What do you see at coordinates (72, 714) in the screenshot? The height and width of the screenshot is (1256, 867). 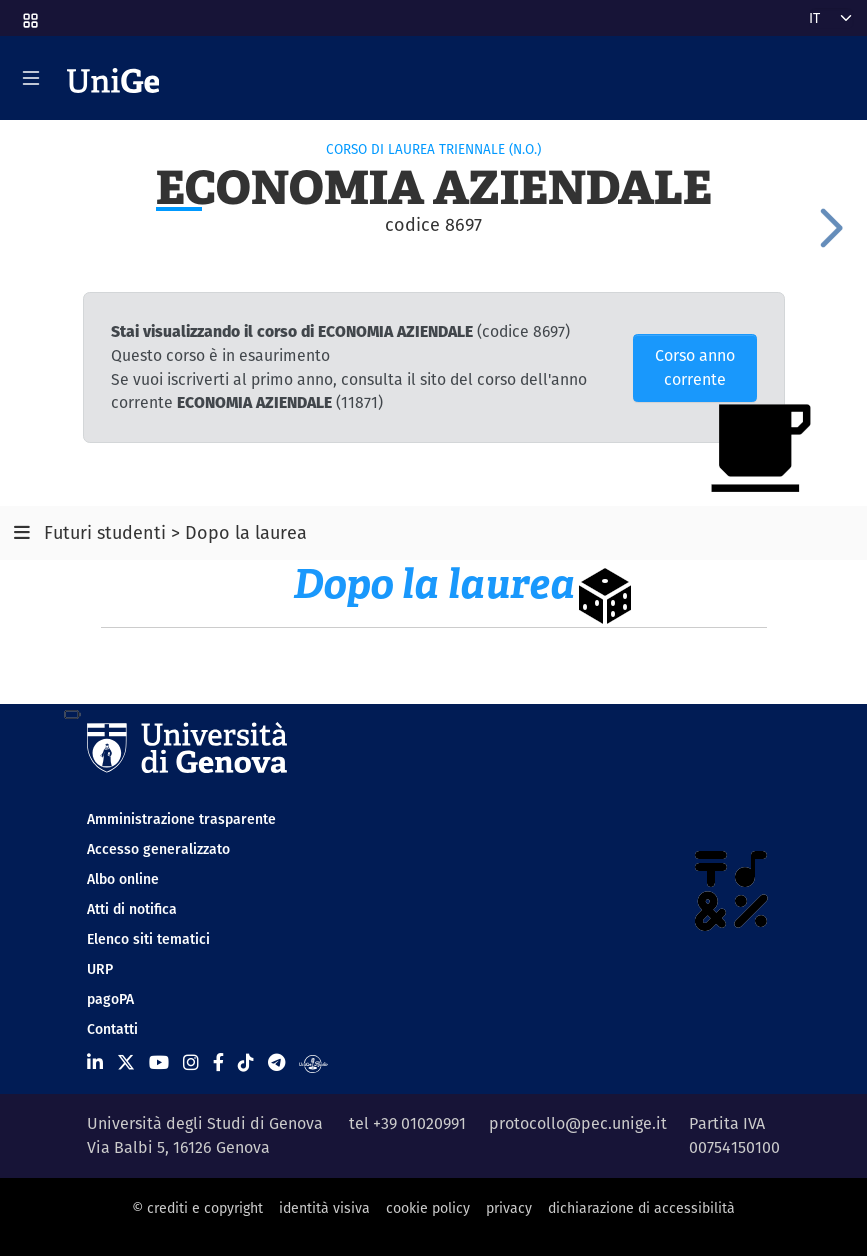 I see `indicates battery is completely drained` at bounding box center [72, 714].